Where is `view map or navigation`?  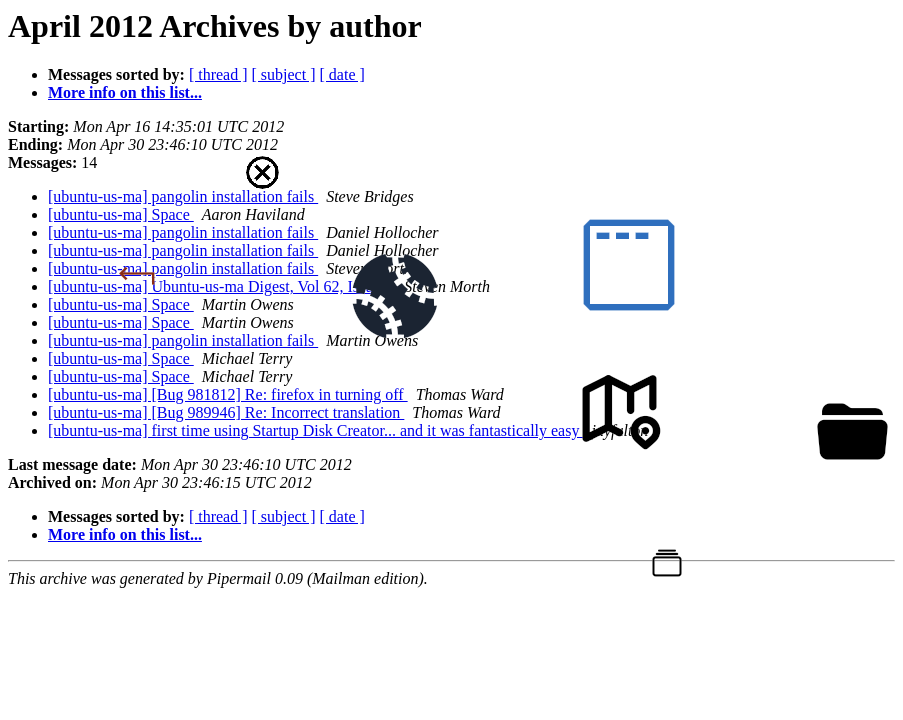
view map or navigation is located at coordinates (619, 408).